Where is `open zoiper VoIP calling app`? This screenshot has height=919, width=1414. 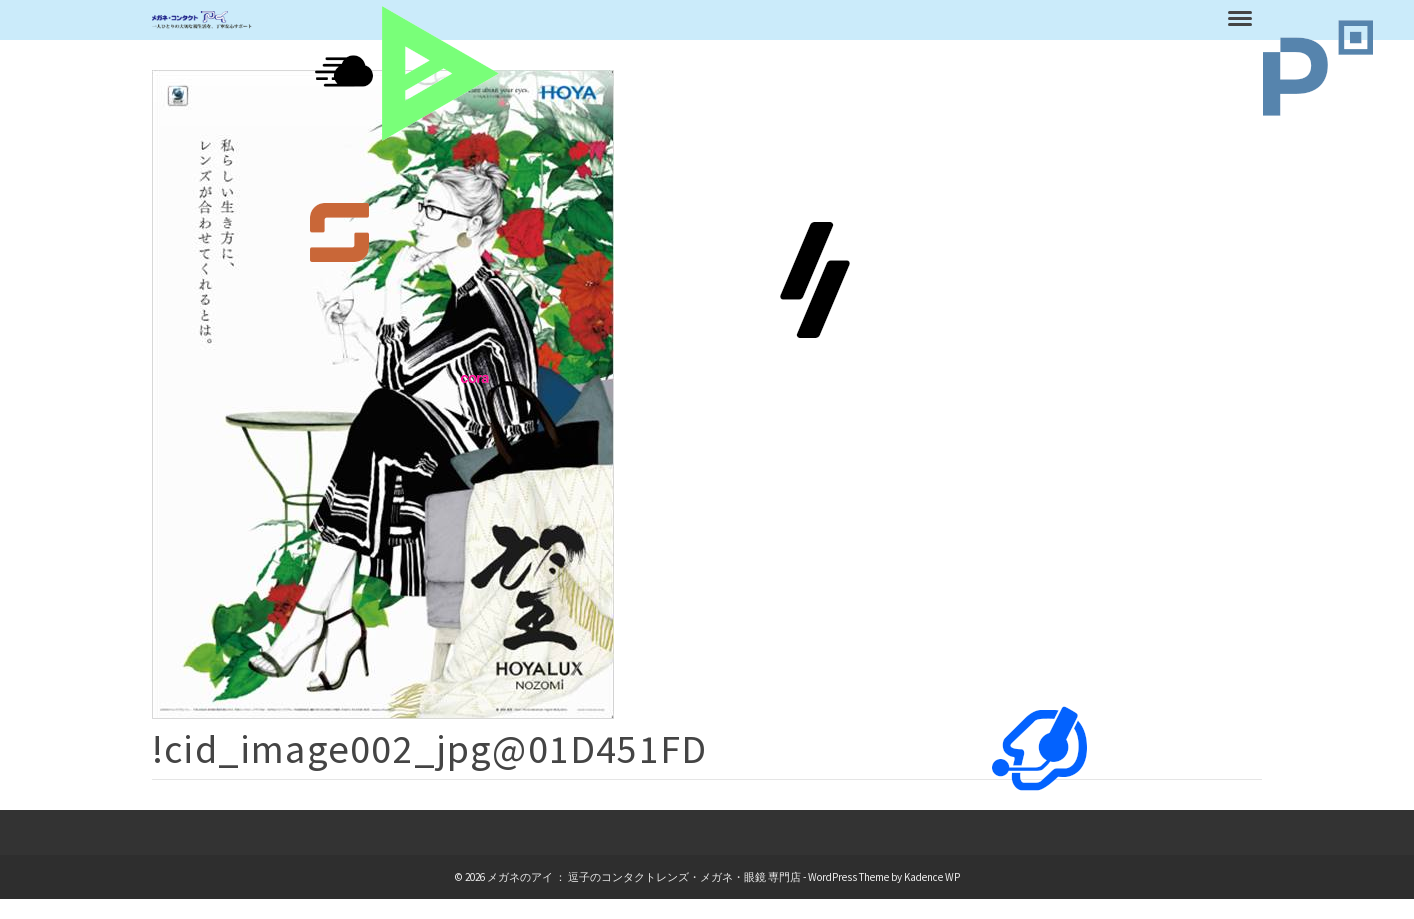 open zoiper VoIP calling app is located at coordinates (1039, 748).